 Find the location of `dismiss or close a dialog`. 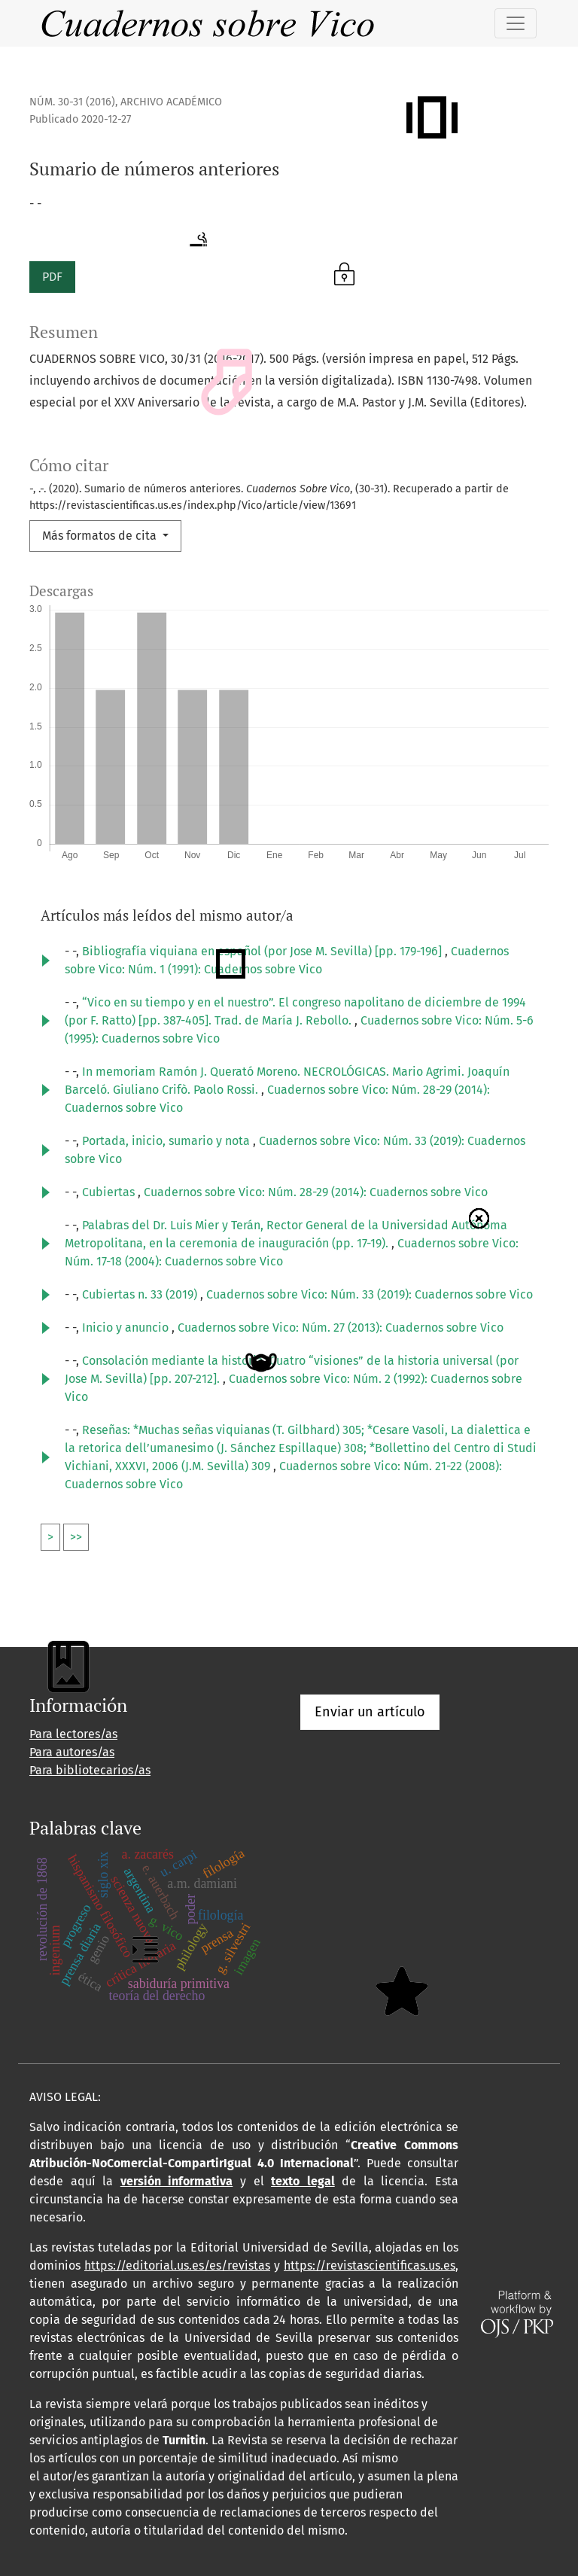

dismiss or close a dialog is located at coordinates (479, 1218).